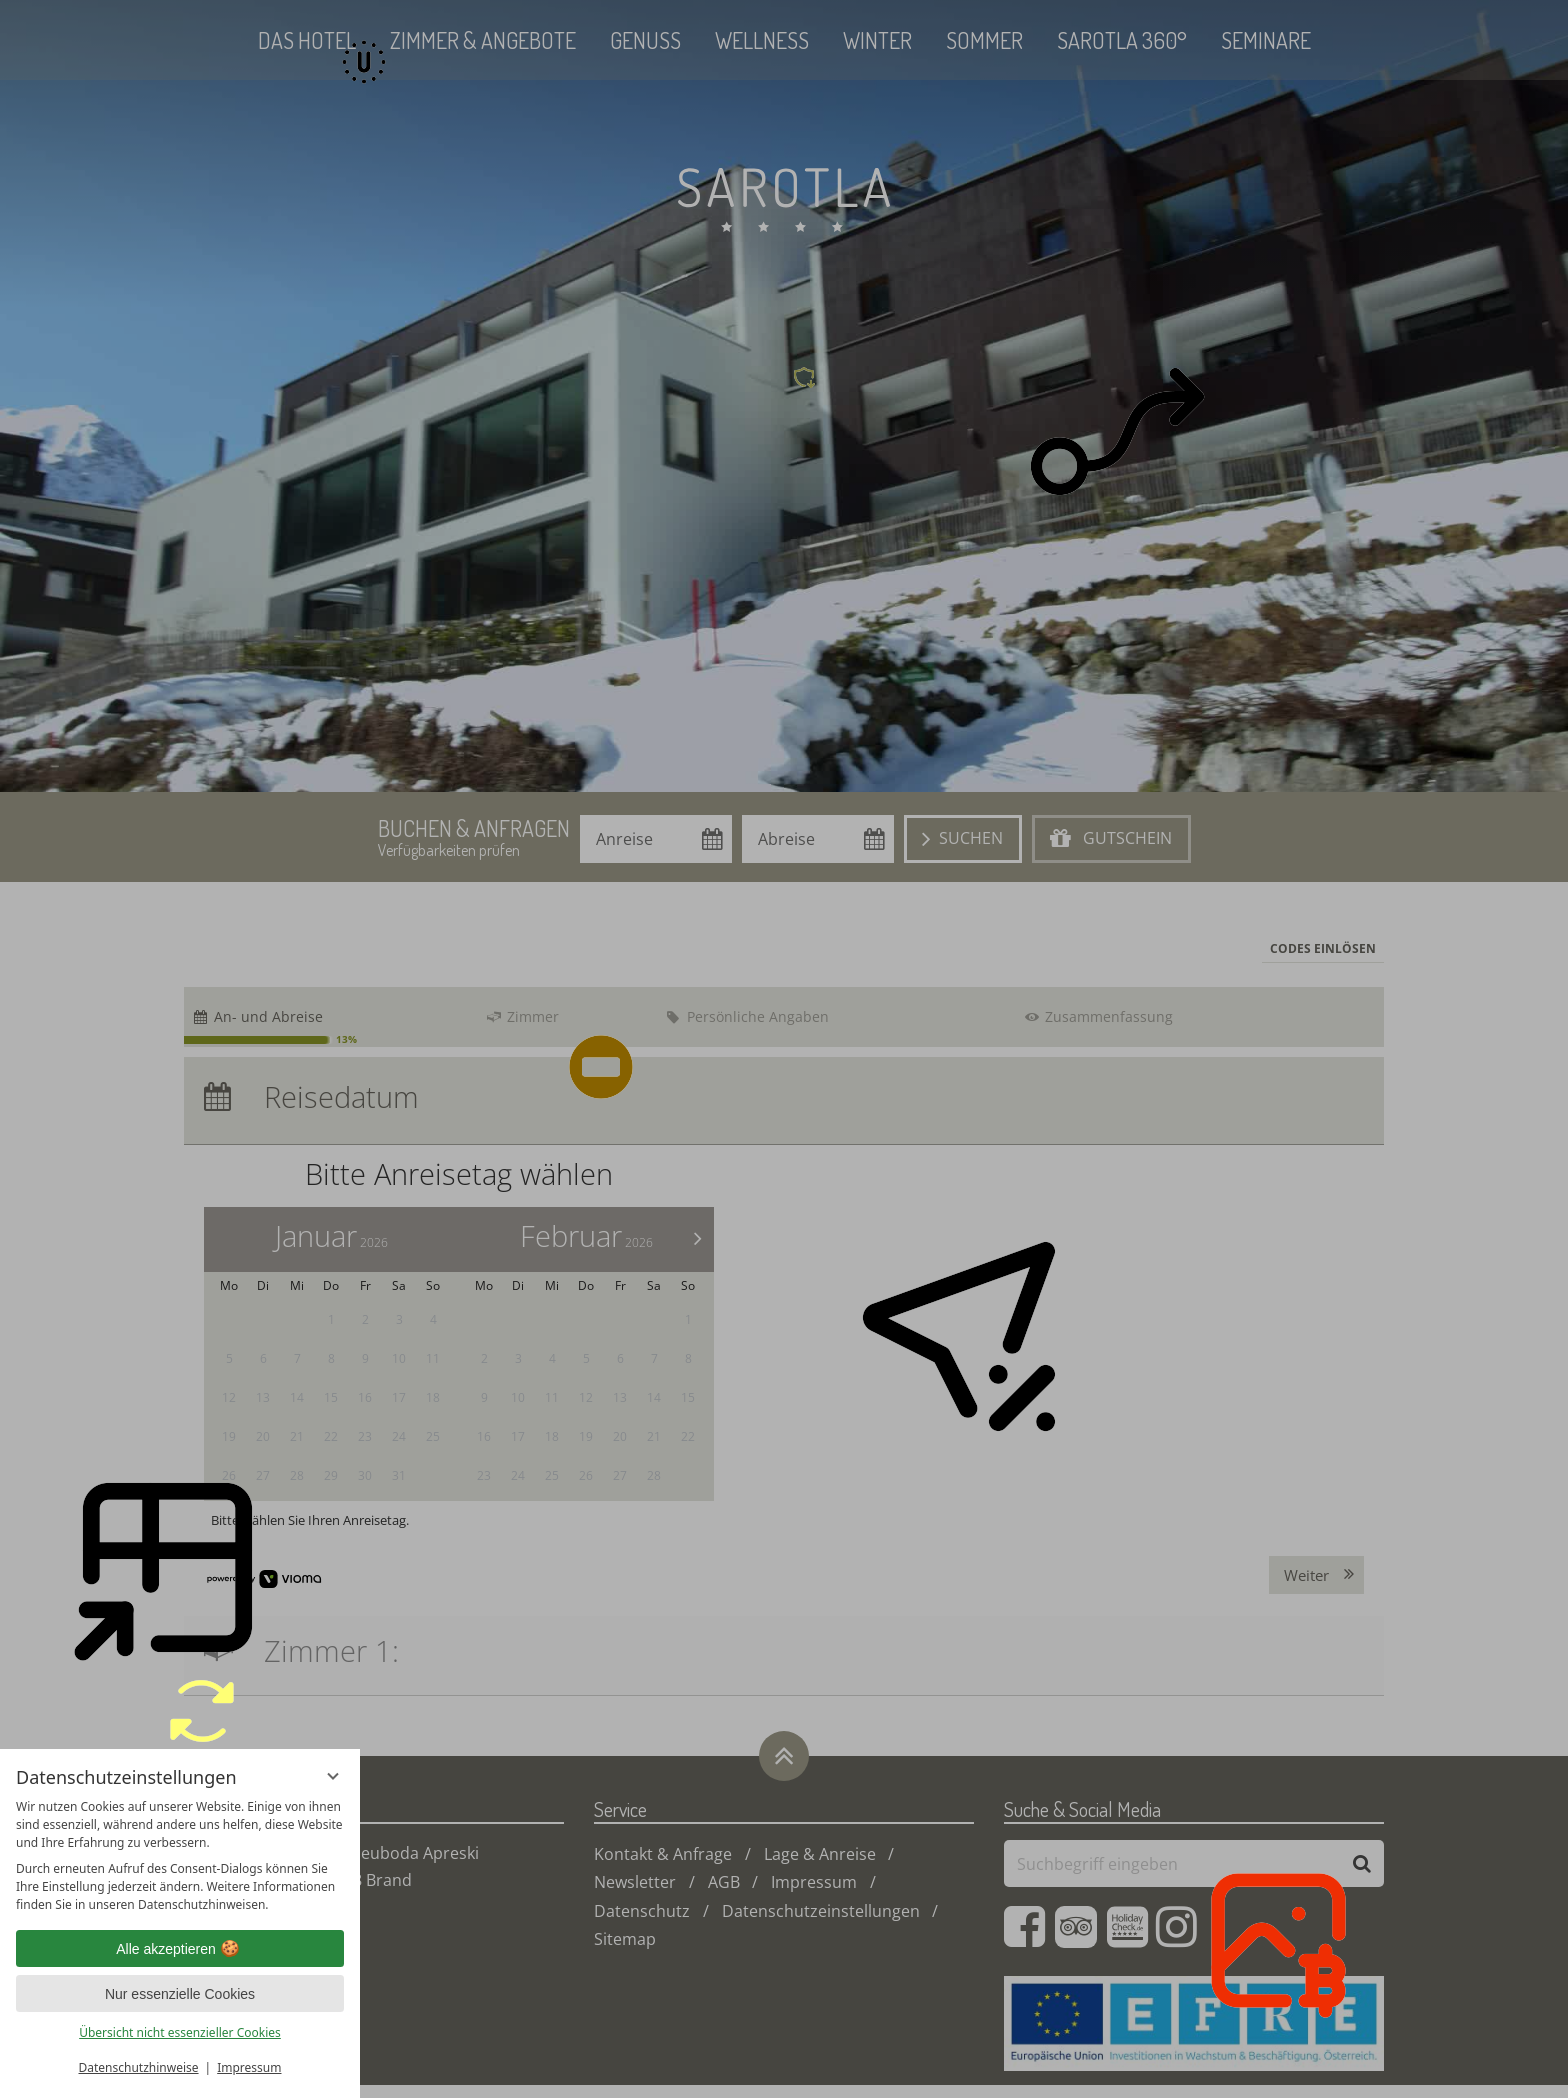 This screenshot has height=2098, width=1568. Describe the element at coordinates (364, 62) in the screenshot. I see `indicates a pending or unverified user account` at that location.